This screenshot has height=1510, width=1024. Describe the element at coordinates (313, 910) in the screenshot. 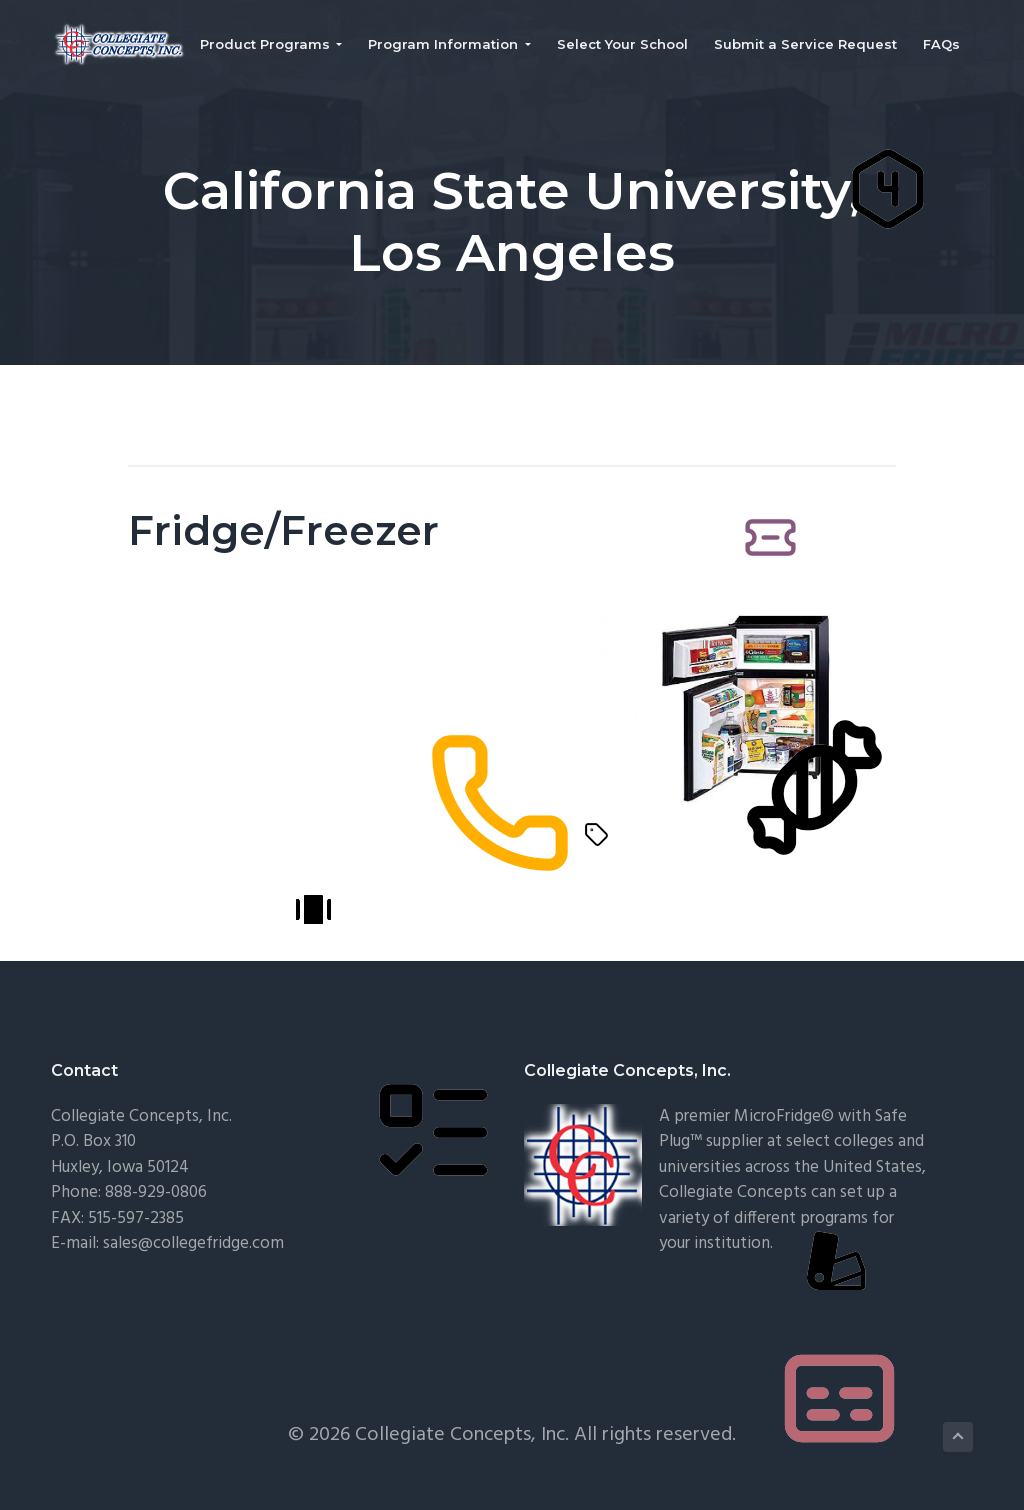

I see `view stories or card-based content` at that location.